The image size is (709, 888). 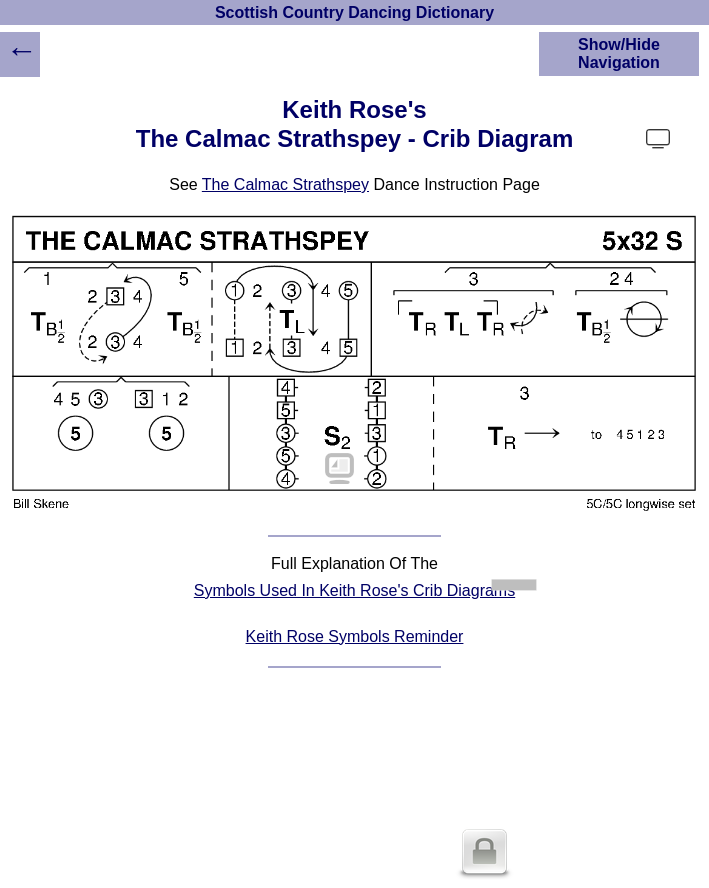 I want to click on indicates a locked or read-only file, so click(x=485, y=854).